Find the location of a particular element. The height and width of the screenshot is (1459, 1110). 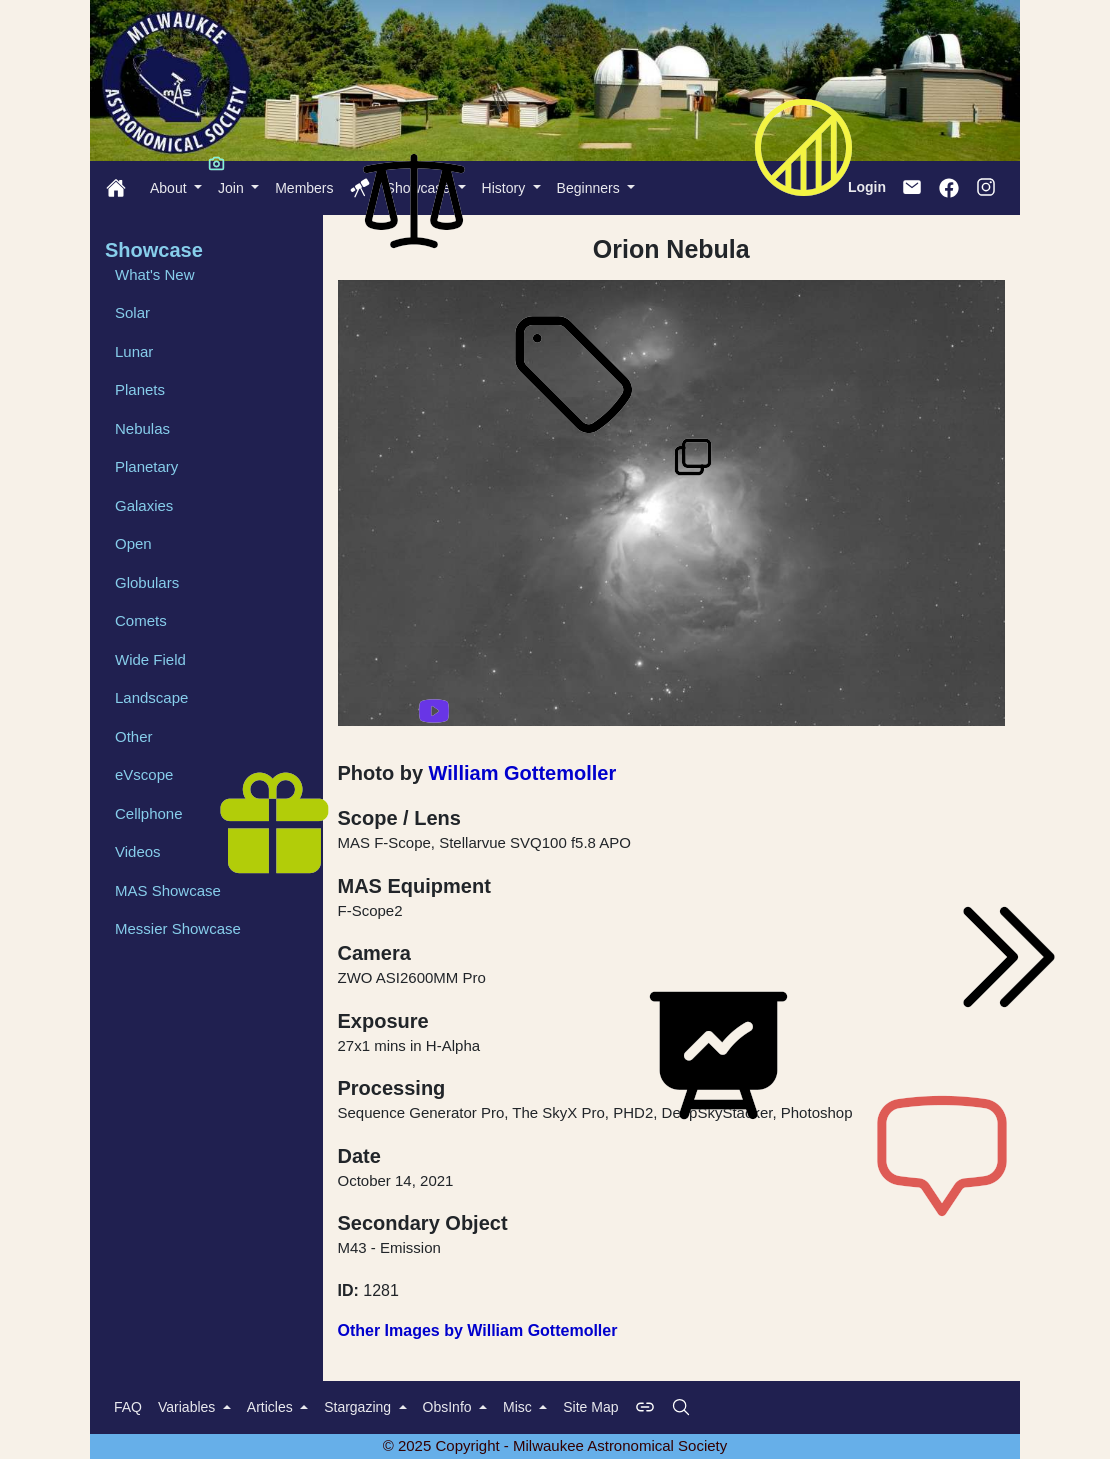

view multiple items or layers is located at coordinates (693, 457).